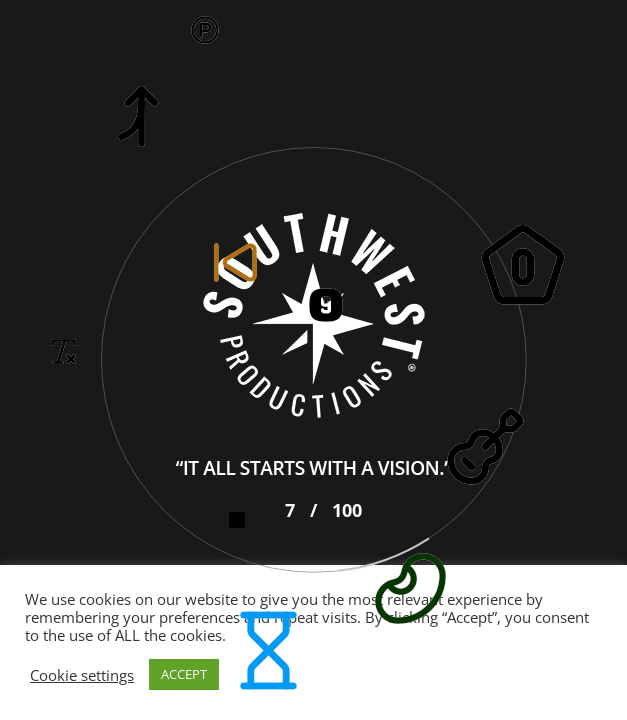 The image size is (627, 720). What do you see at coordinates (268, 650) in the screenshot?
I see `indicates loading or processing in progress` at bounding box center [268, 650].